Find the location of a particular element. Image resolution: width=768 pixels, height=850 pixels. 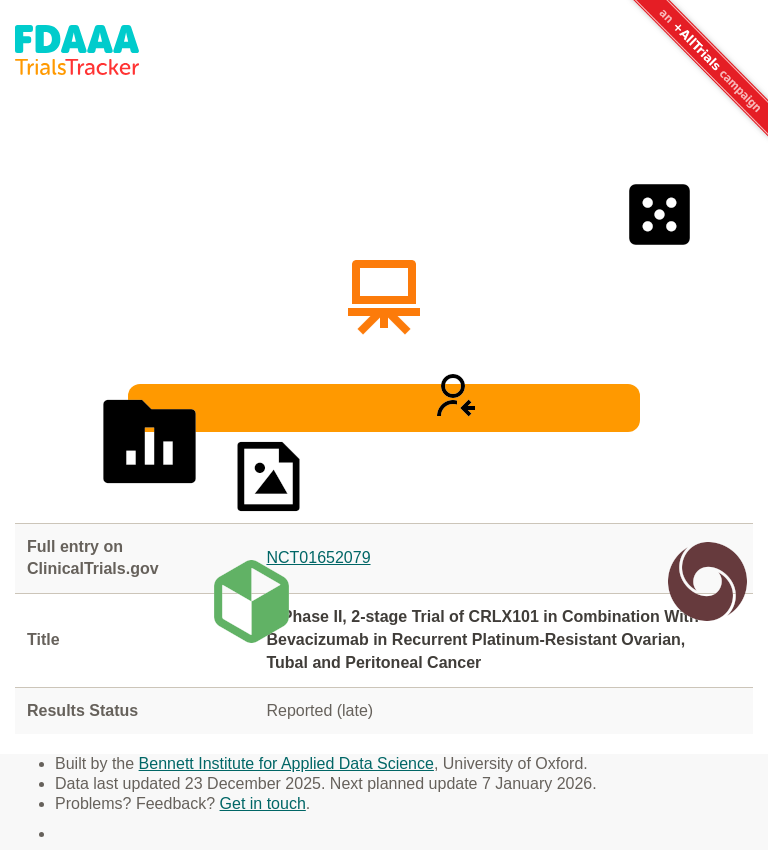

incoming user request or invitation is located at coordinates (453, 396).